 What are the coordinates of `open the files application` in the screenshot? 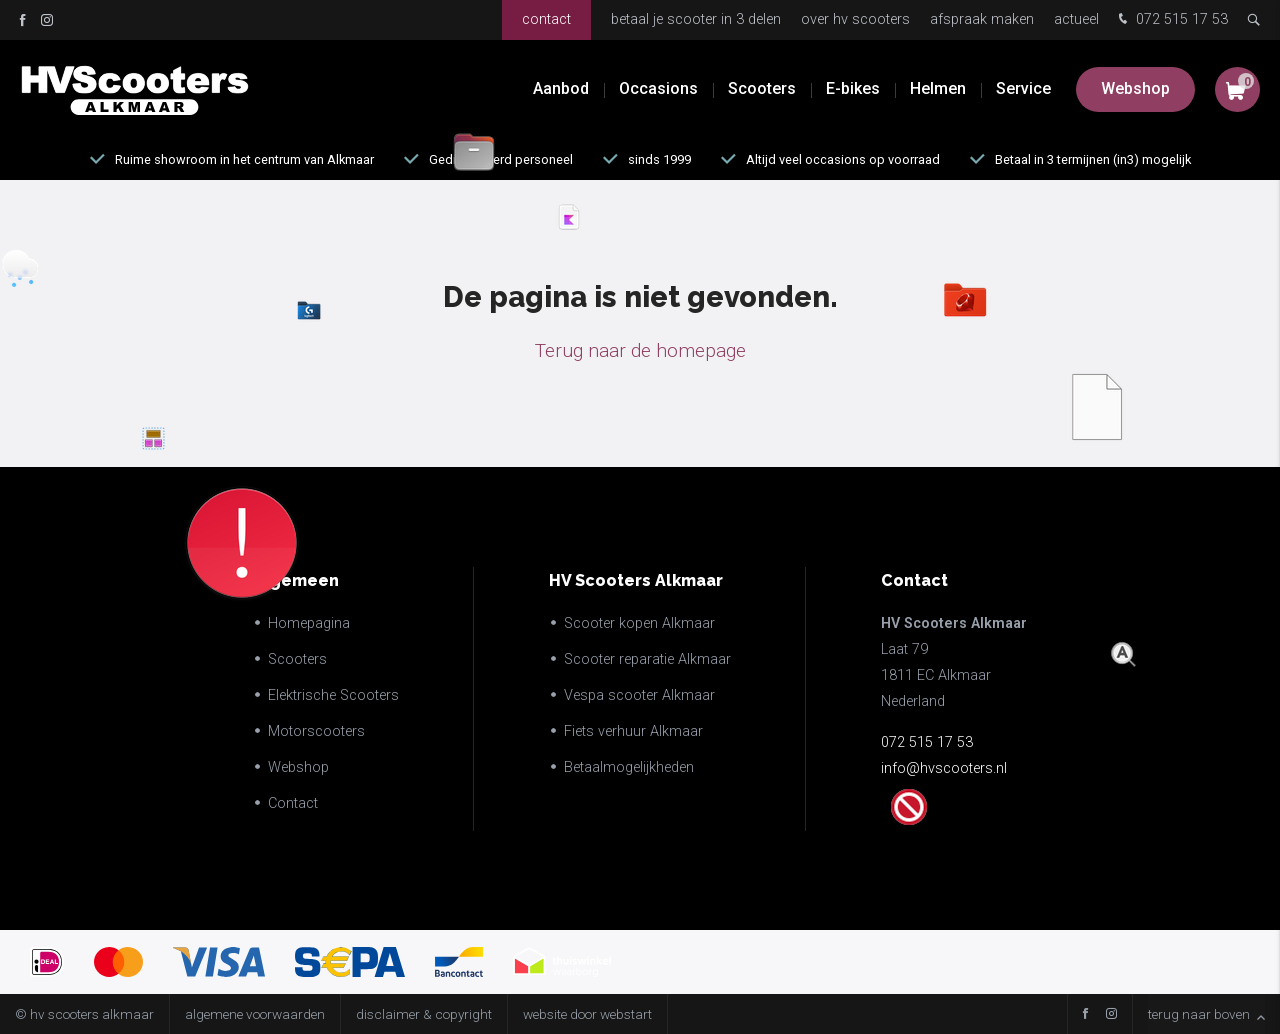 It's located at (474, 152).